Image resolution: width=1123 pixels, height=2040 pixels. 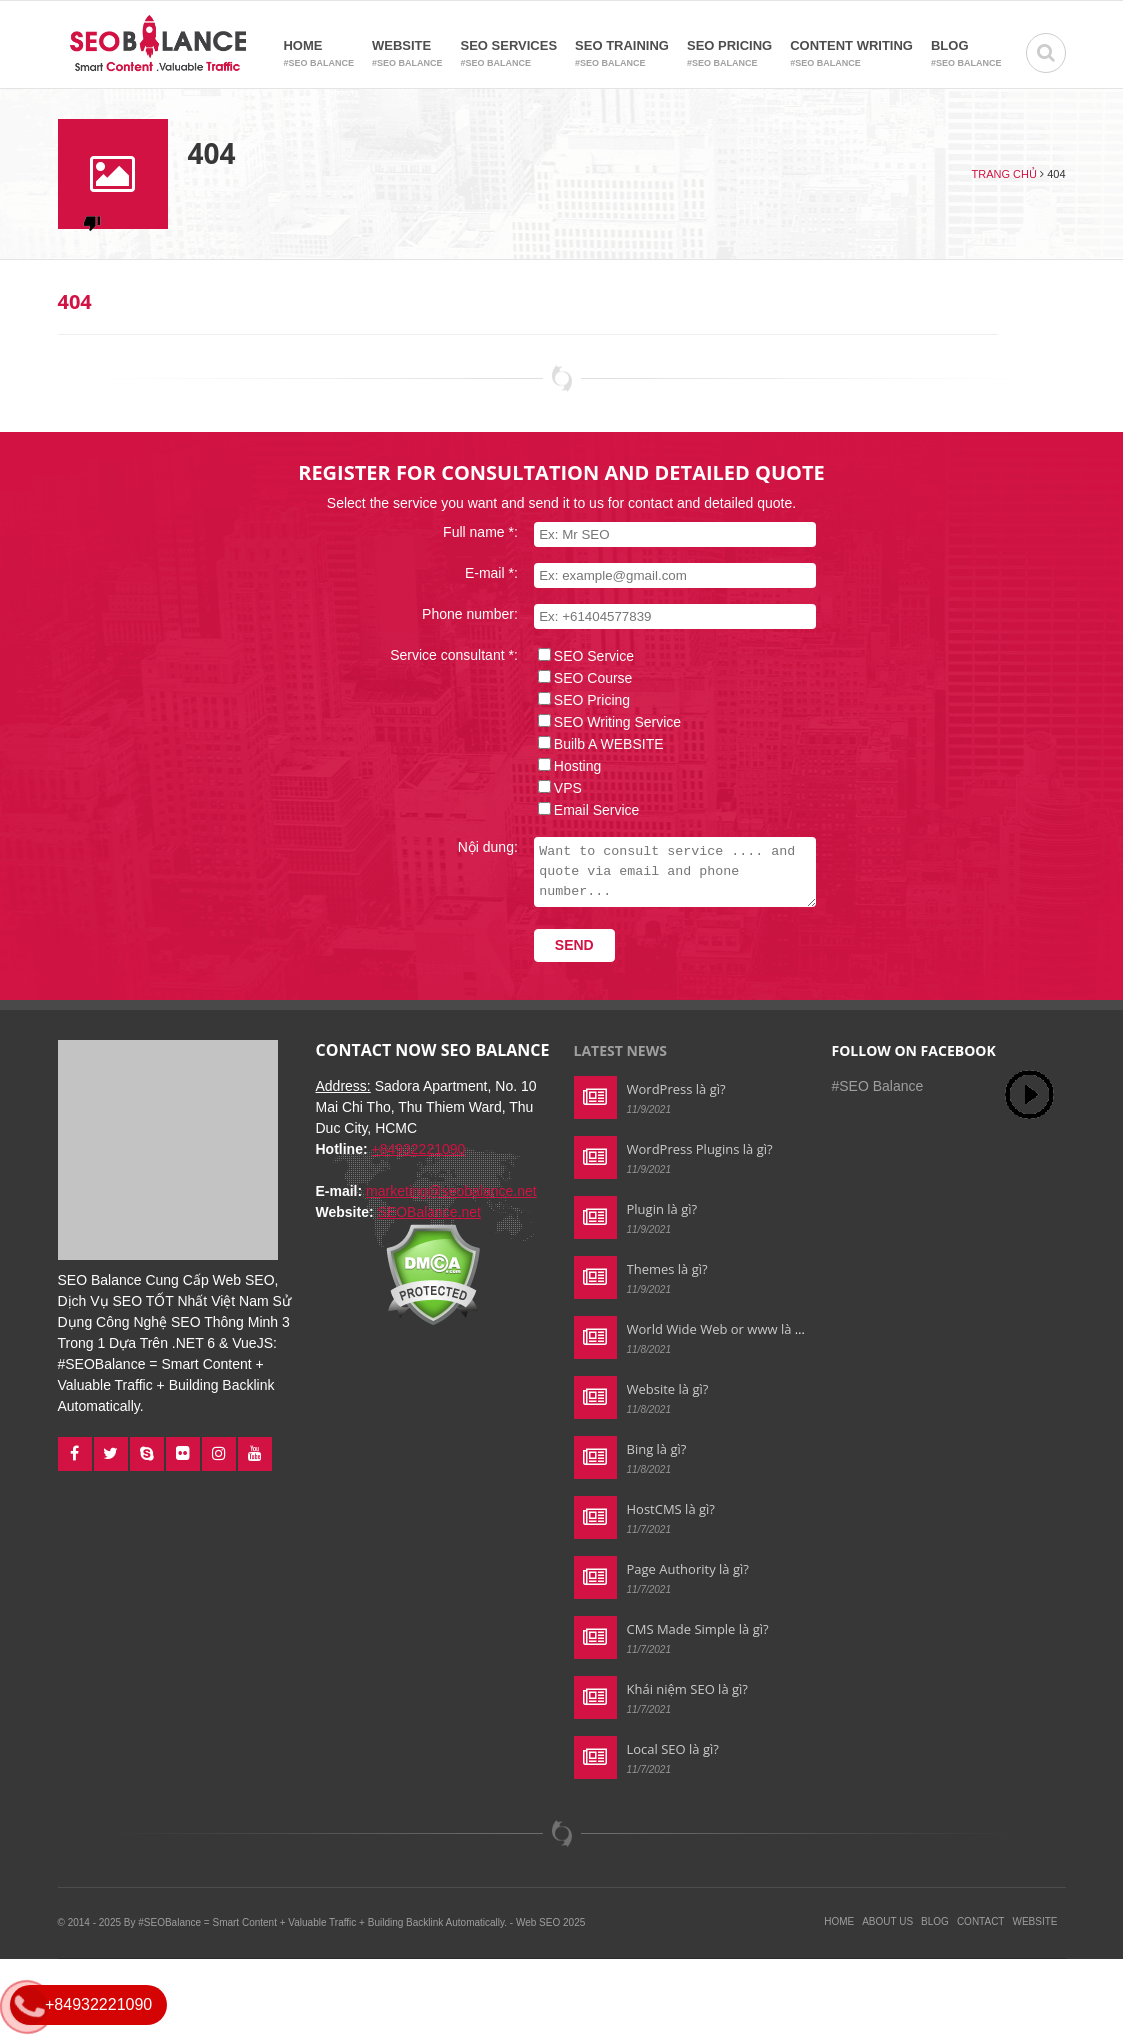 What do you see at coordinates (1029, 1094) in the screenshot?
I see `play video or audio content` at bounding box center [1029, 1094].